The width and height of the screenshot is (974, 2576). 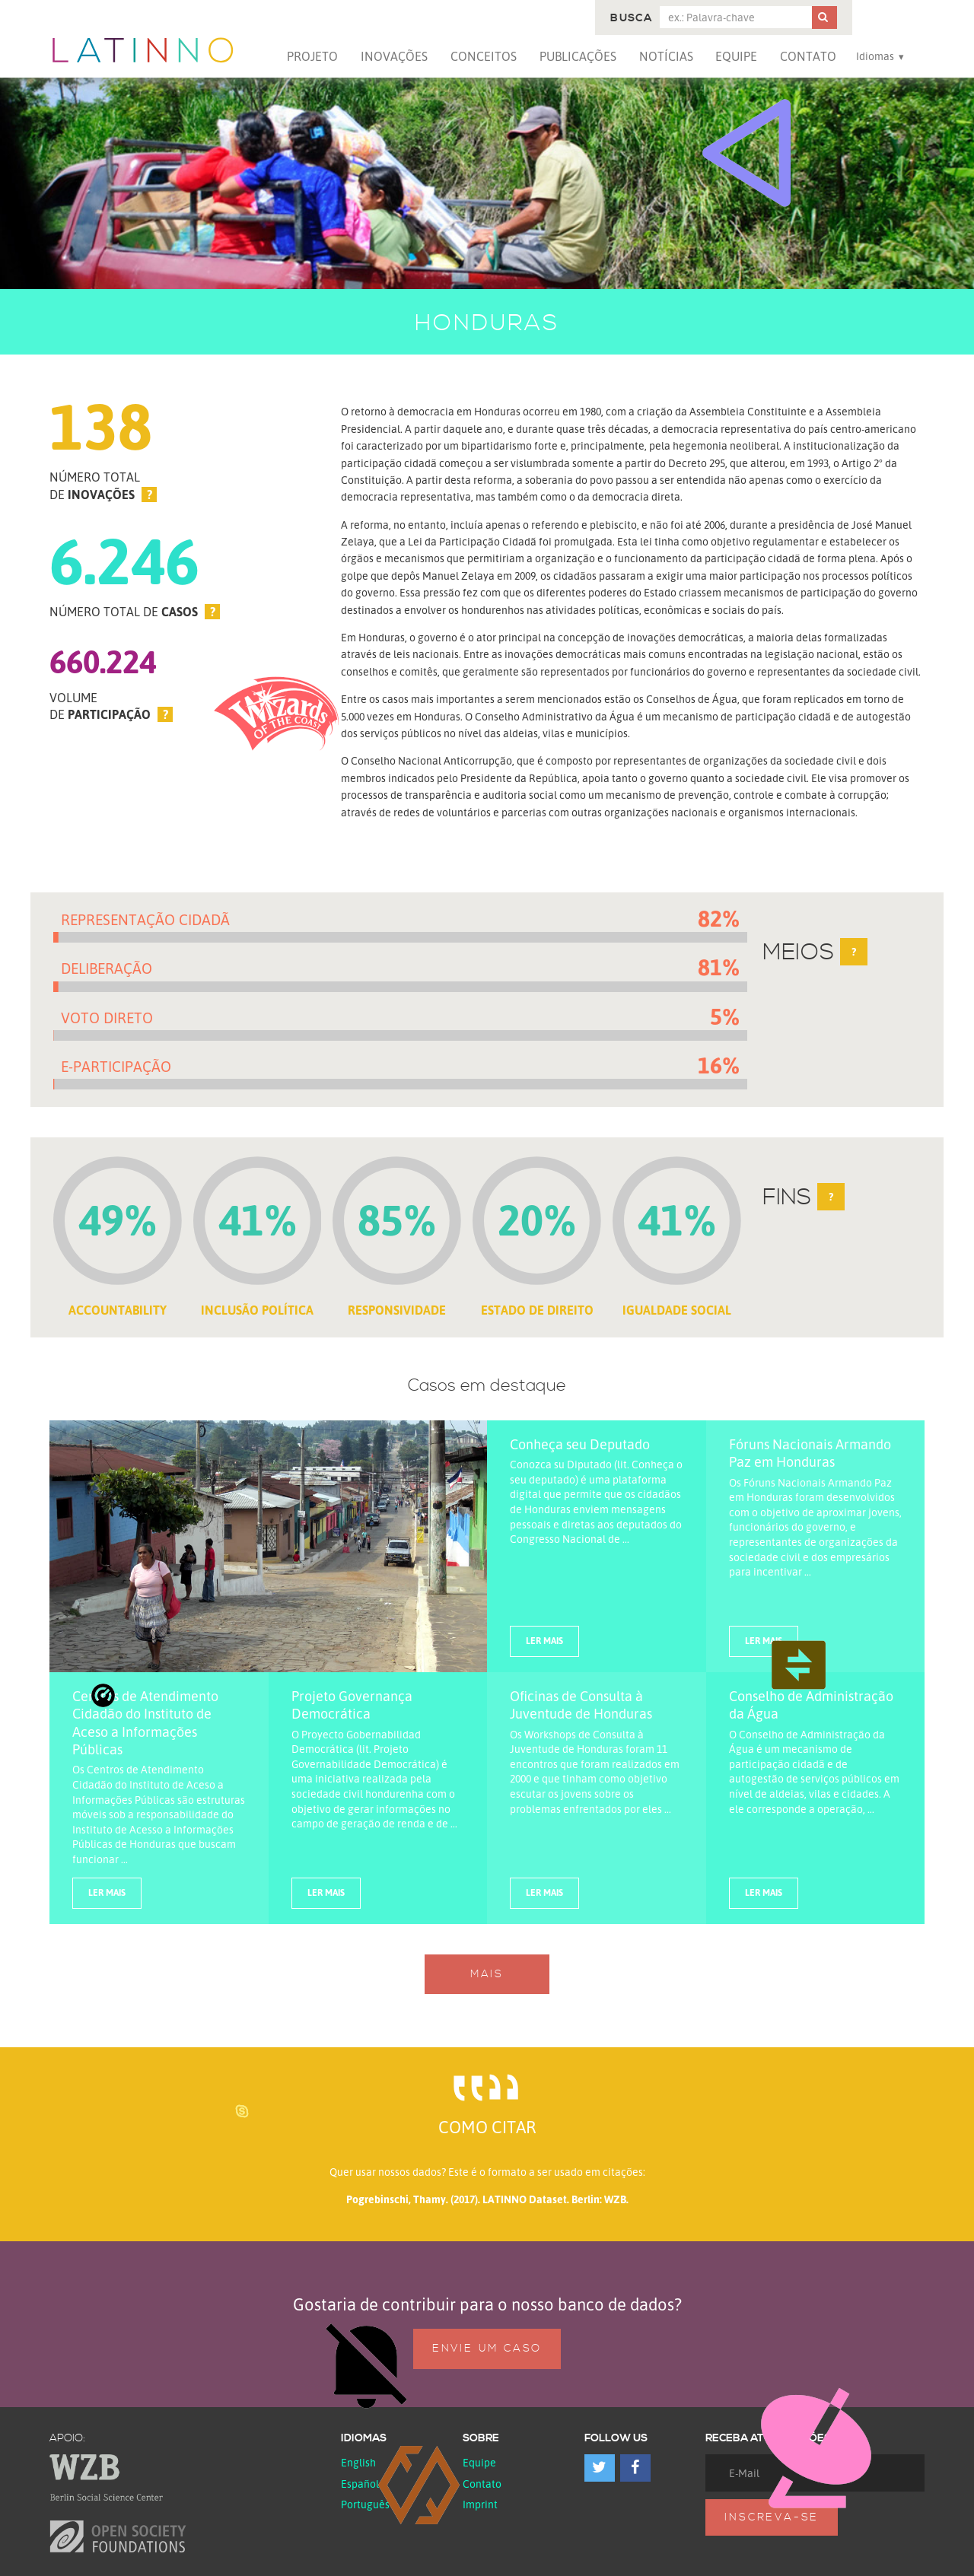 I want to click on exchange or swap currency, so click(x=798, y=1665).